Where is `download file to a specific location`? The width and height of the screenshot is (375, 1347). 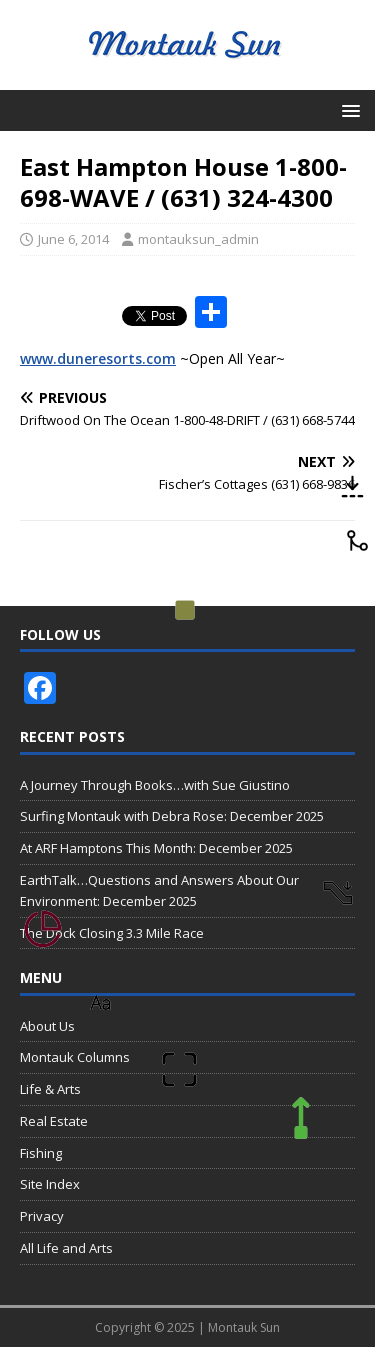
download file to a specific location is located at coordinates (352, 486).